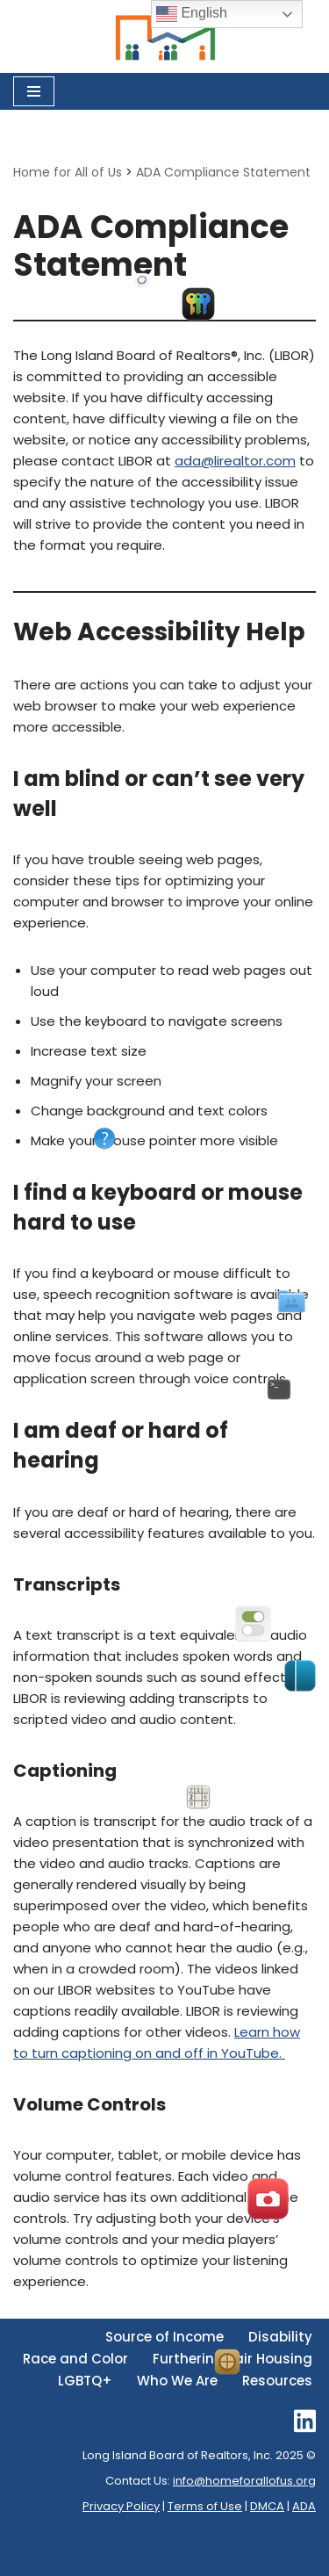 The image size is (329, 2576). Describe the element at coordinates (253, 1623) in the screenshot. I see `open system tweaks or settings customization` at that location.